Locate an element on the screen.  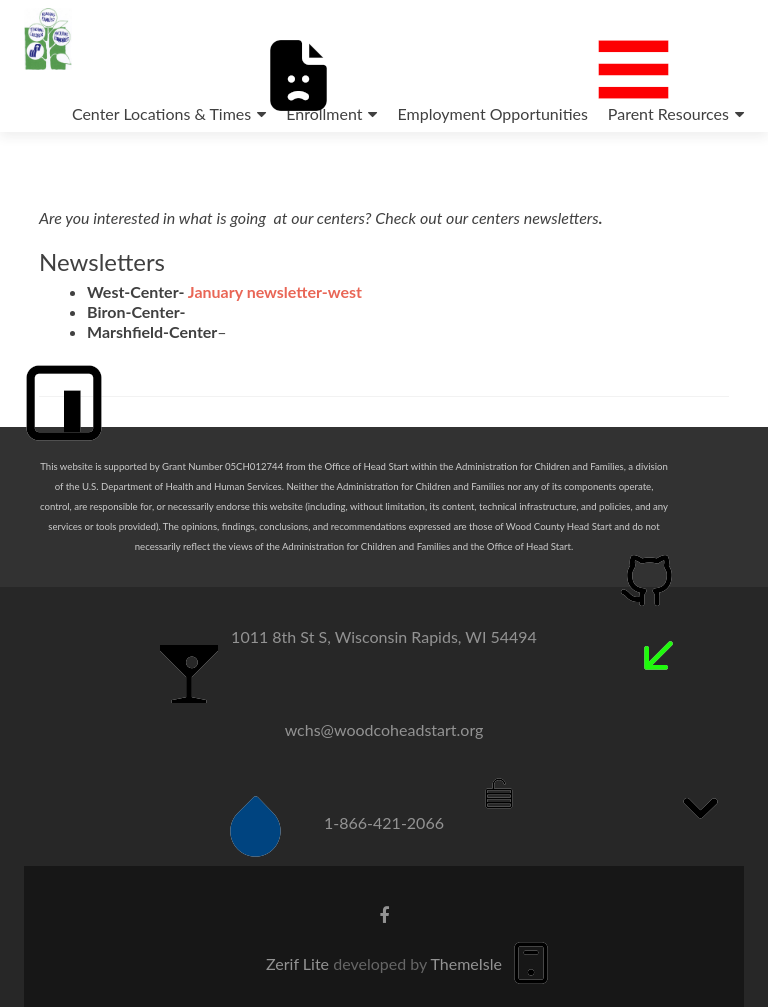
view project on github is located at coordinates (646, 580).